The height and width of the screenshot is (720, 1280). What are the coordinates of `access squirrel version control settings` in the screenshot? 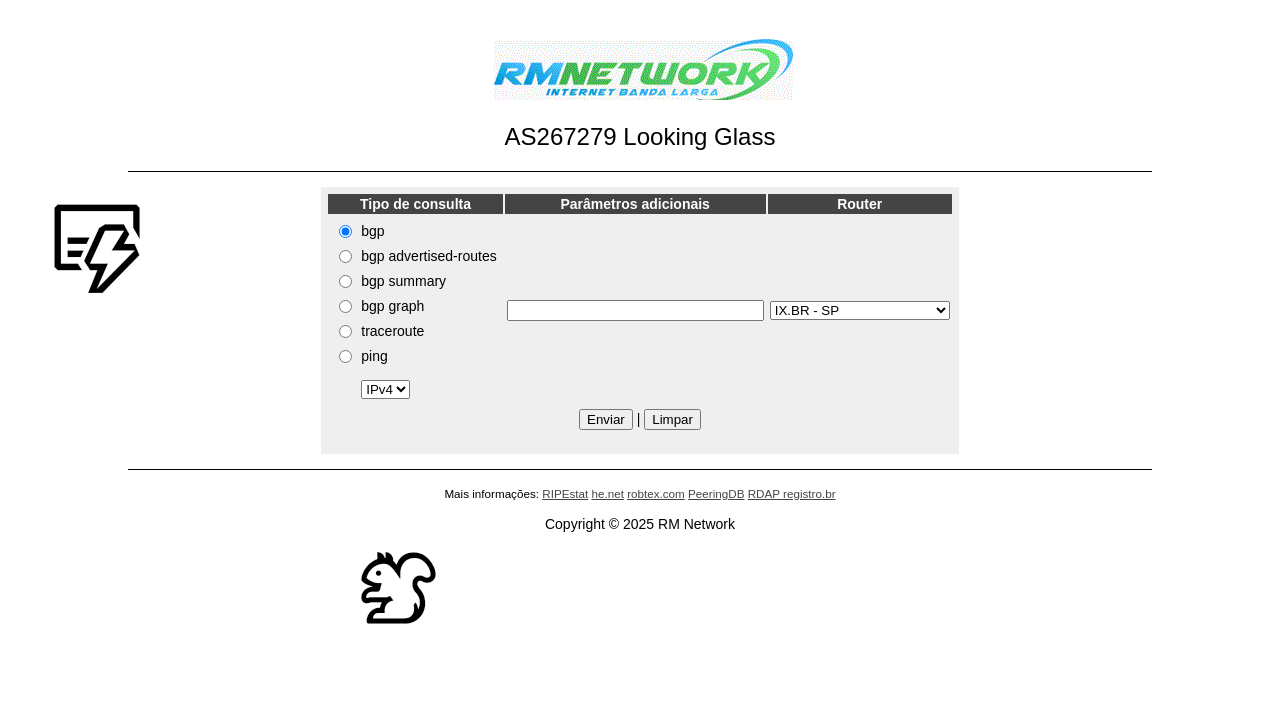 It's located at (398, 586).